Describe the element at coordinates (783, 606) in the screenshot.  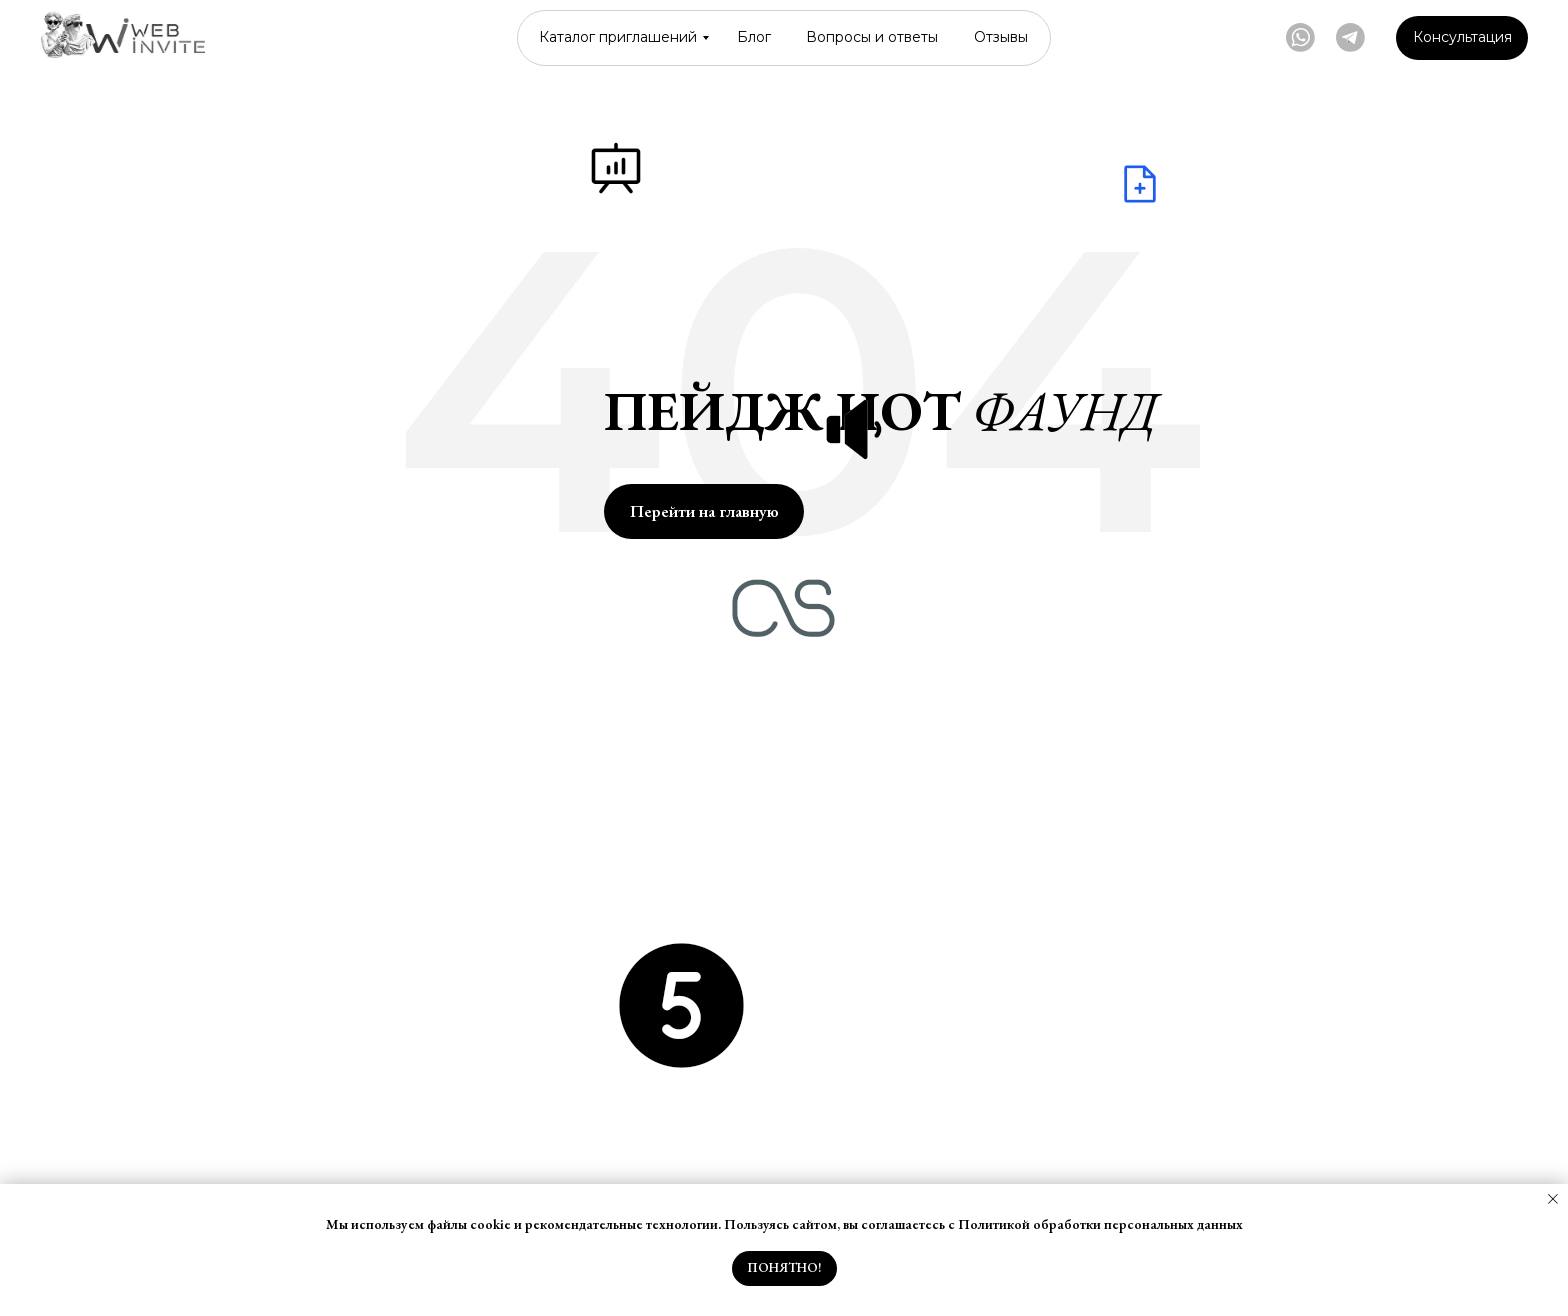
I see `connect to last.fm account` at that location.